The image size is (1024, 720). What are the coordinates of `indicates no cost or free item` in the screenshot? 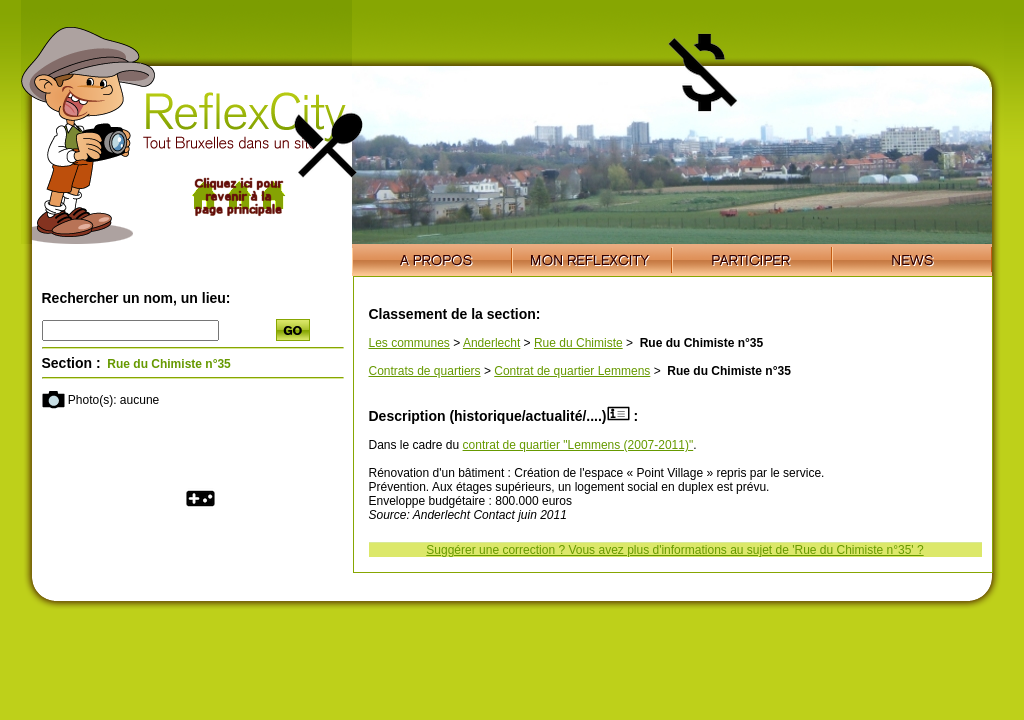 It's located at (702, 72).